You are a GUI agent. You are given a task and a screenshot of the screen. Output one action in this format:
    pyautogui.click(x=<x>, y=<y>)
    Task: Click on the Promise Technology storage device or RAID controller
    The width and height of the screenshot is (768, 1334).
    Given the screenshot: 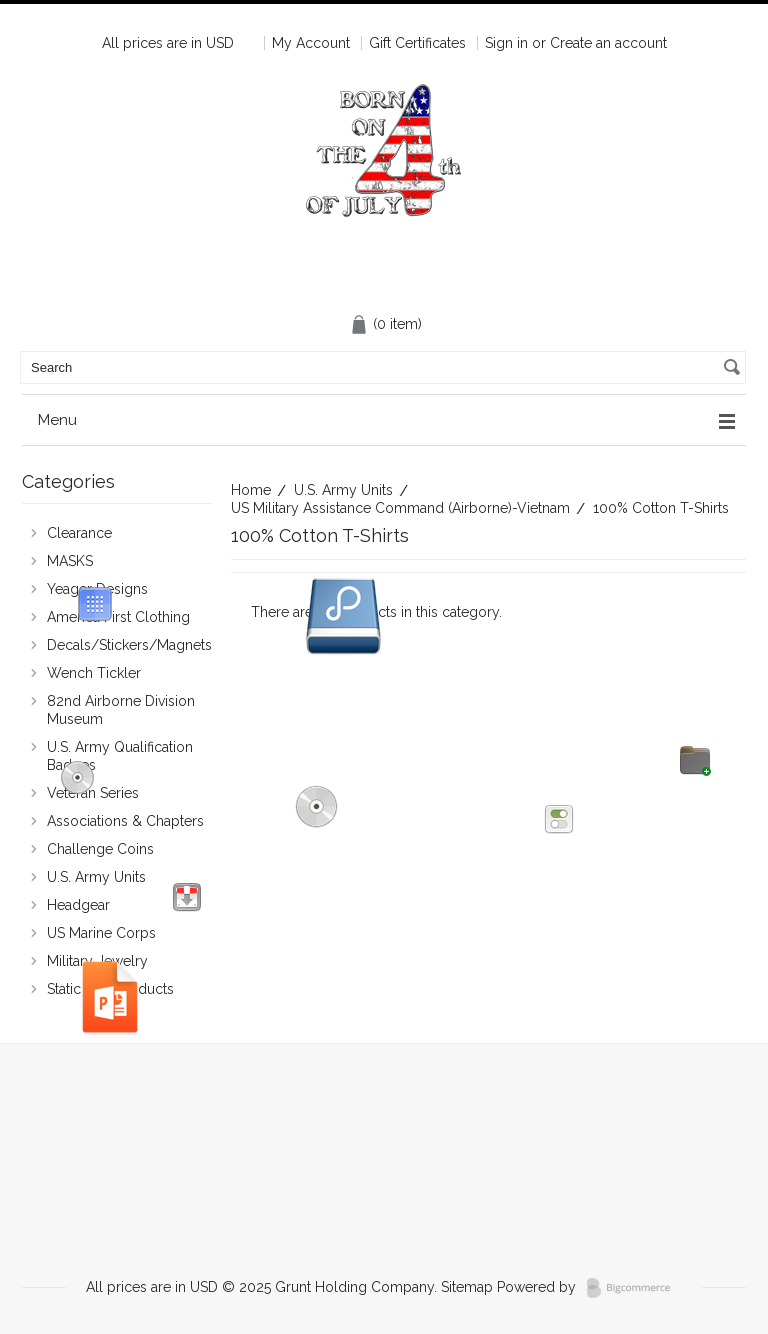 What is the action you would take?
    pyautogui.click(x=343, y=618)
    